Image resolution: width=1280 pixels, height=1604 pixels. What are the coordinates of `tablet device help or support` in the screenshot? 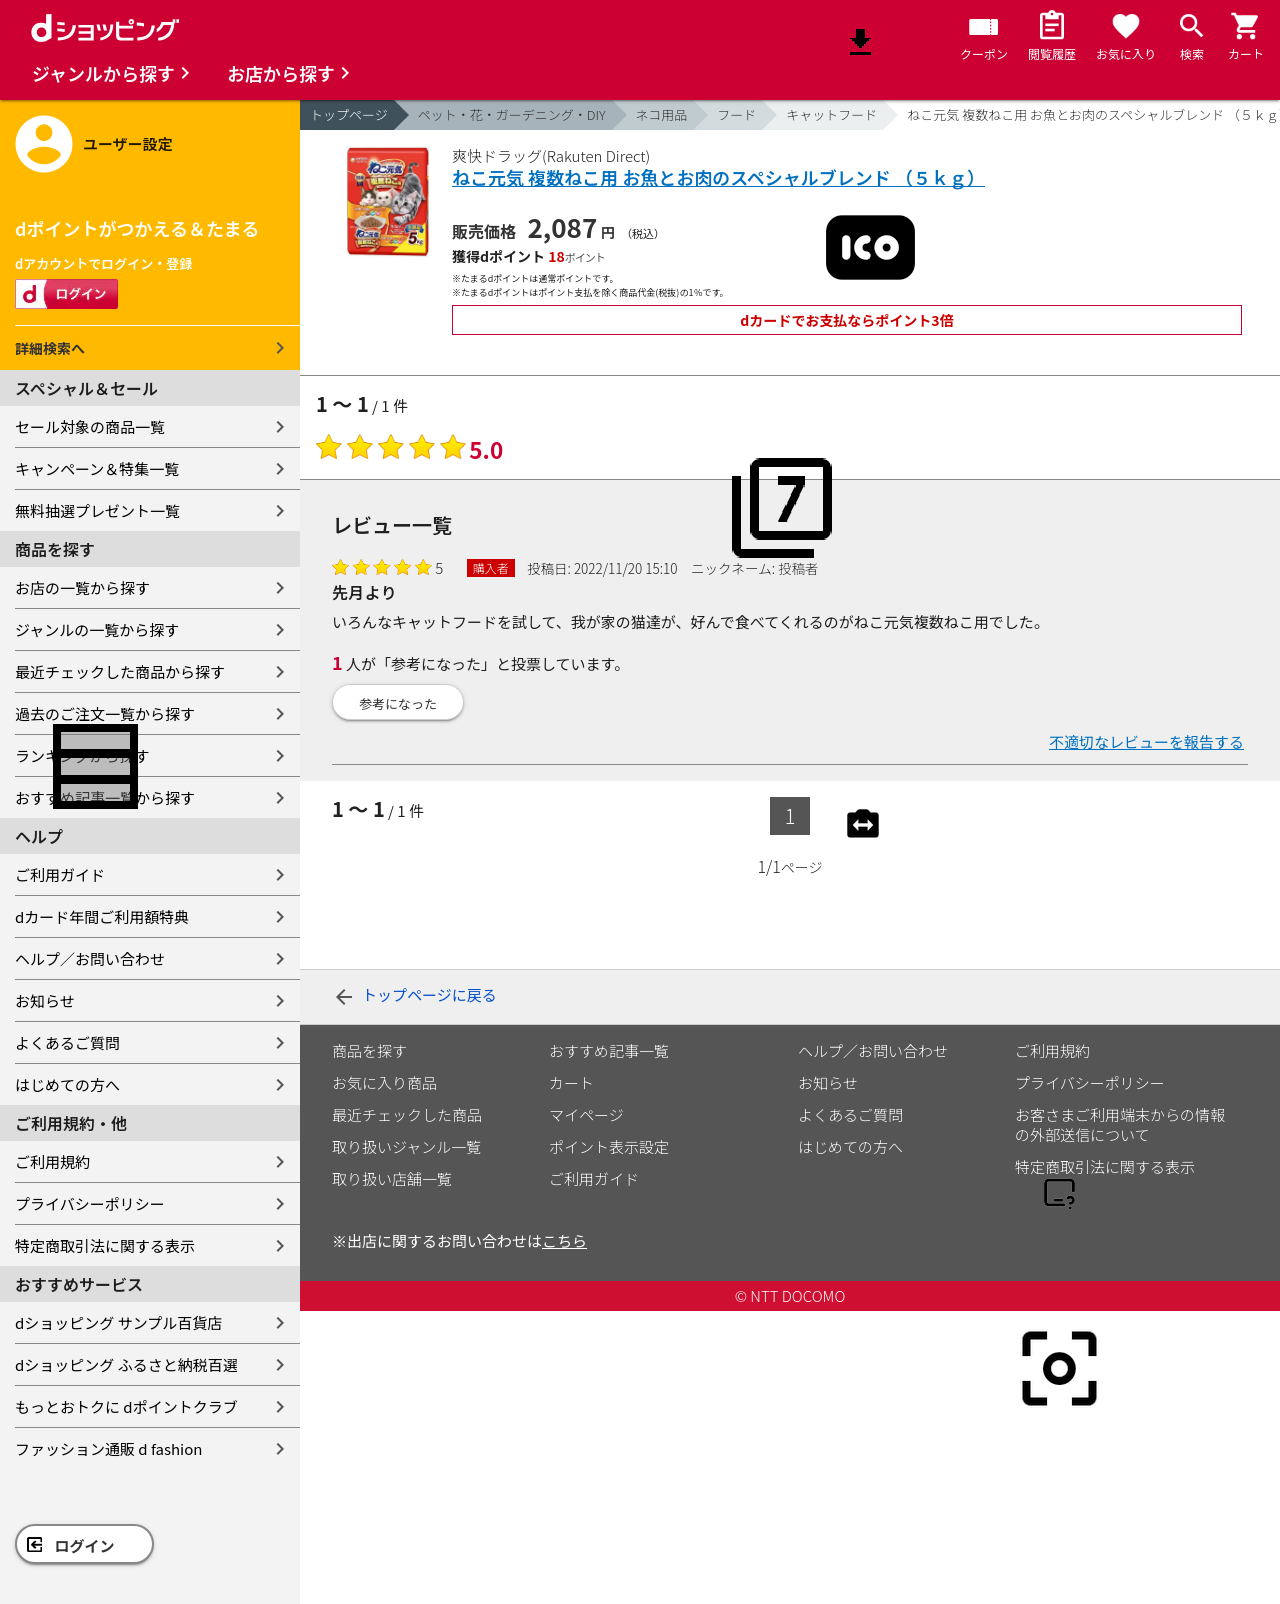 It's located at (1059, 1192).